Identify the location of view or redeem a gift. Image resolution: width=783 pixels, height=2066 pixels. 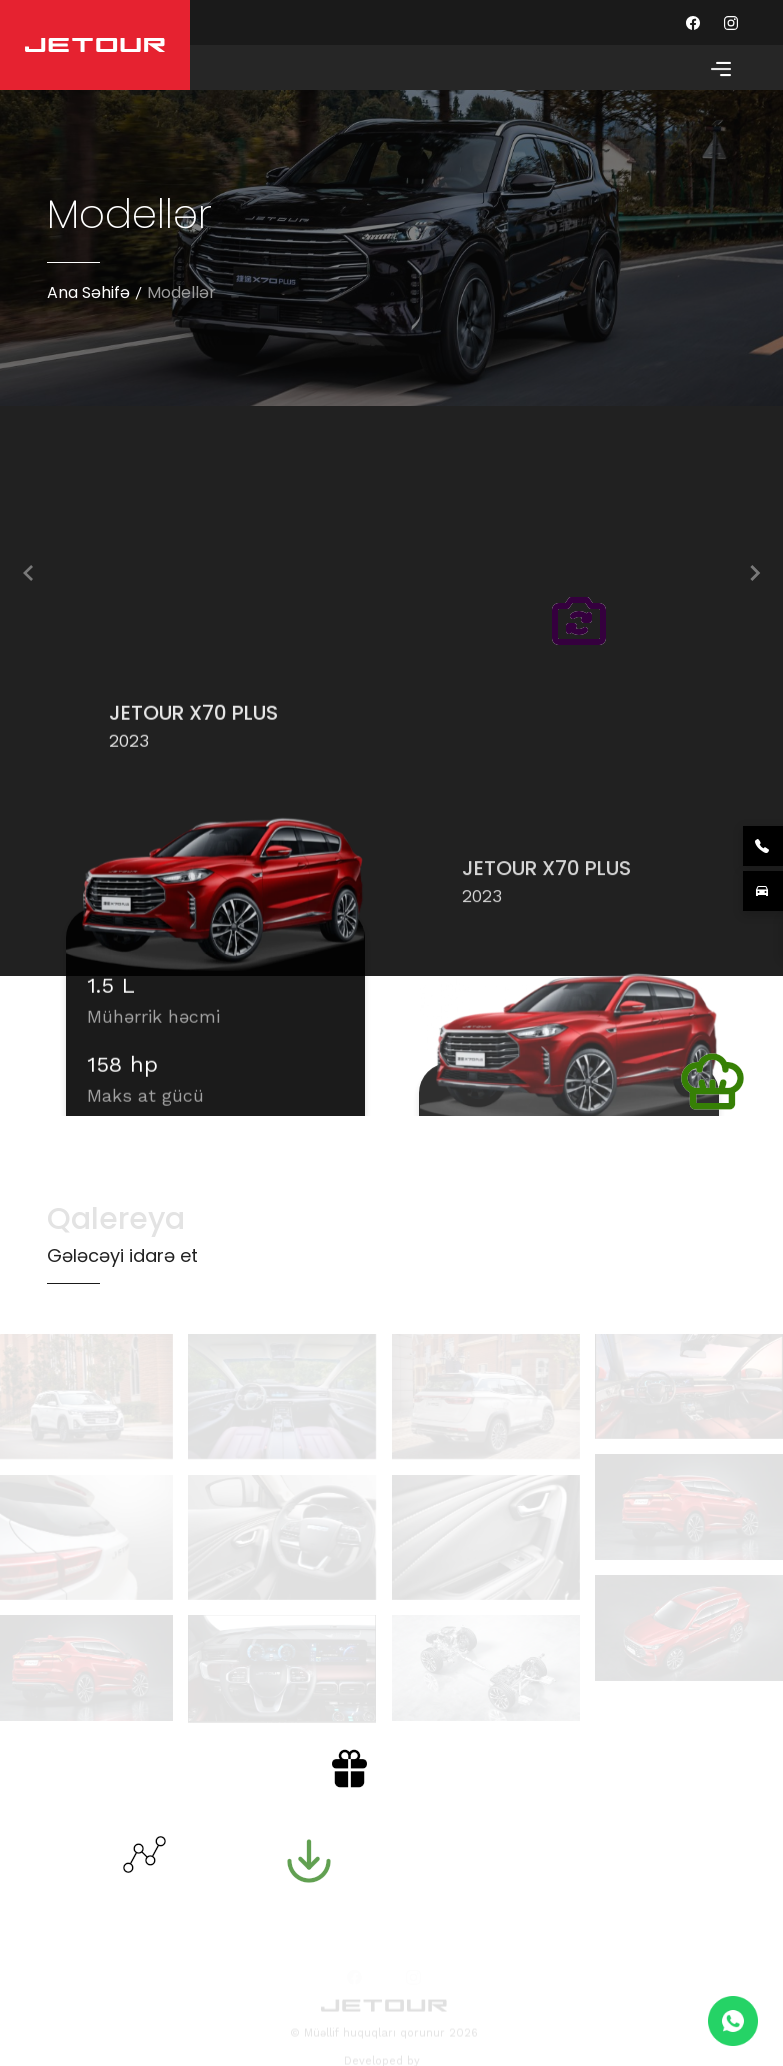
(349, 1768).